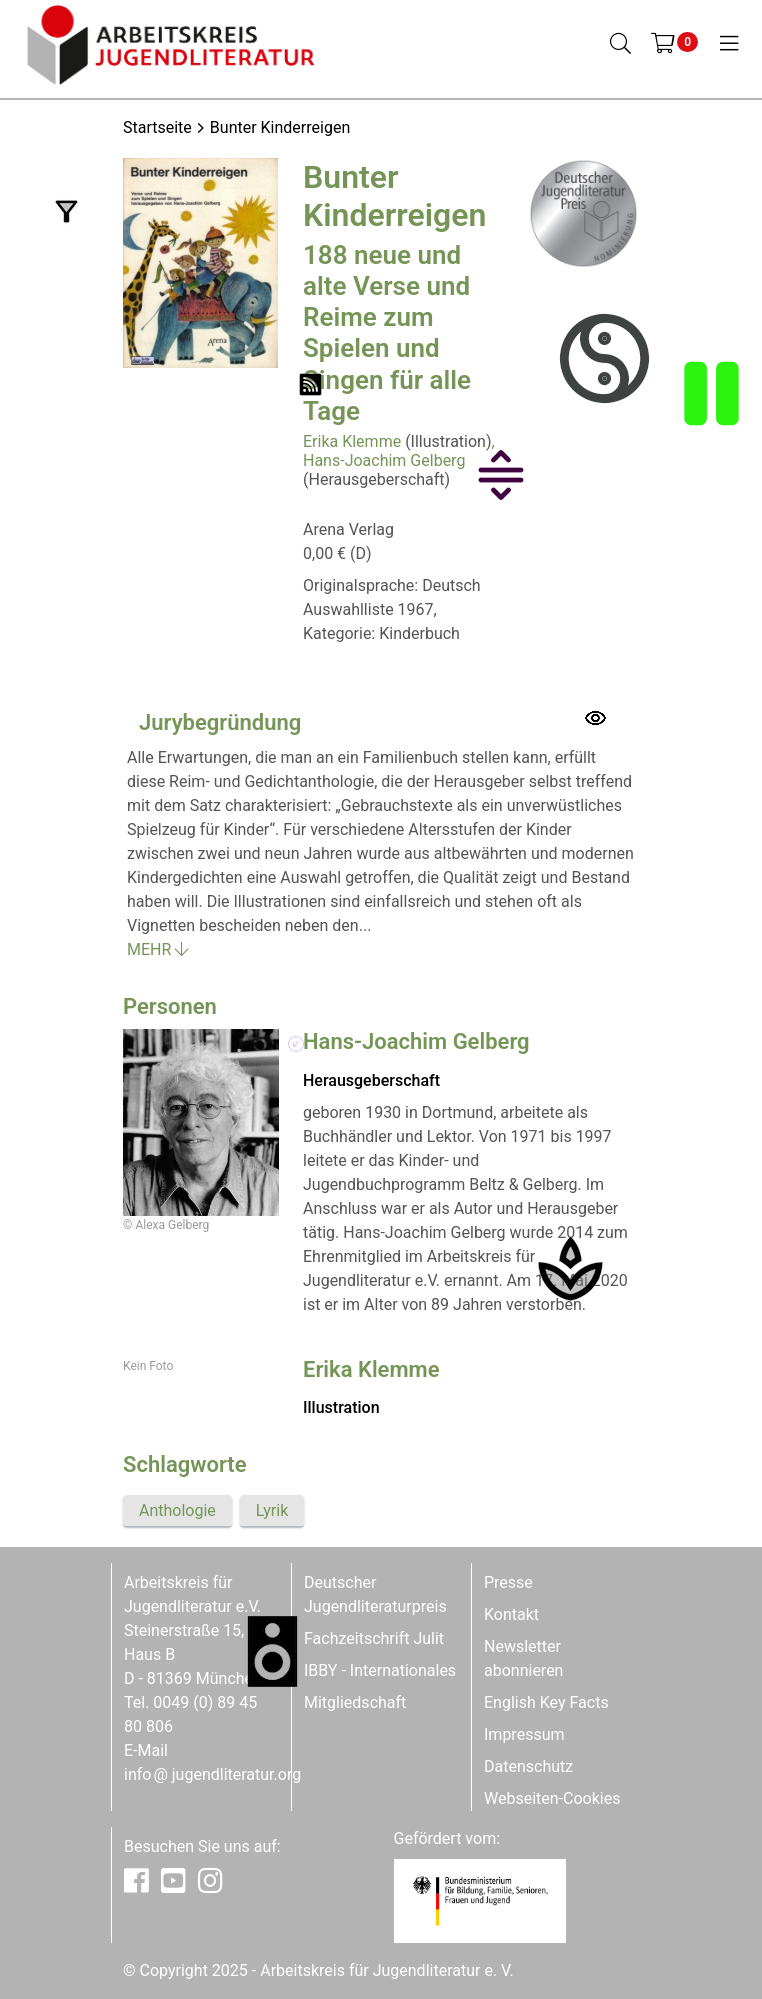 The height and width of the screenshot is (1999, 762). What do you see at coordinates (501, 475) in the screenshot?
I see `reorder menu items or list elements` at bounding box center [501, 475].